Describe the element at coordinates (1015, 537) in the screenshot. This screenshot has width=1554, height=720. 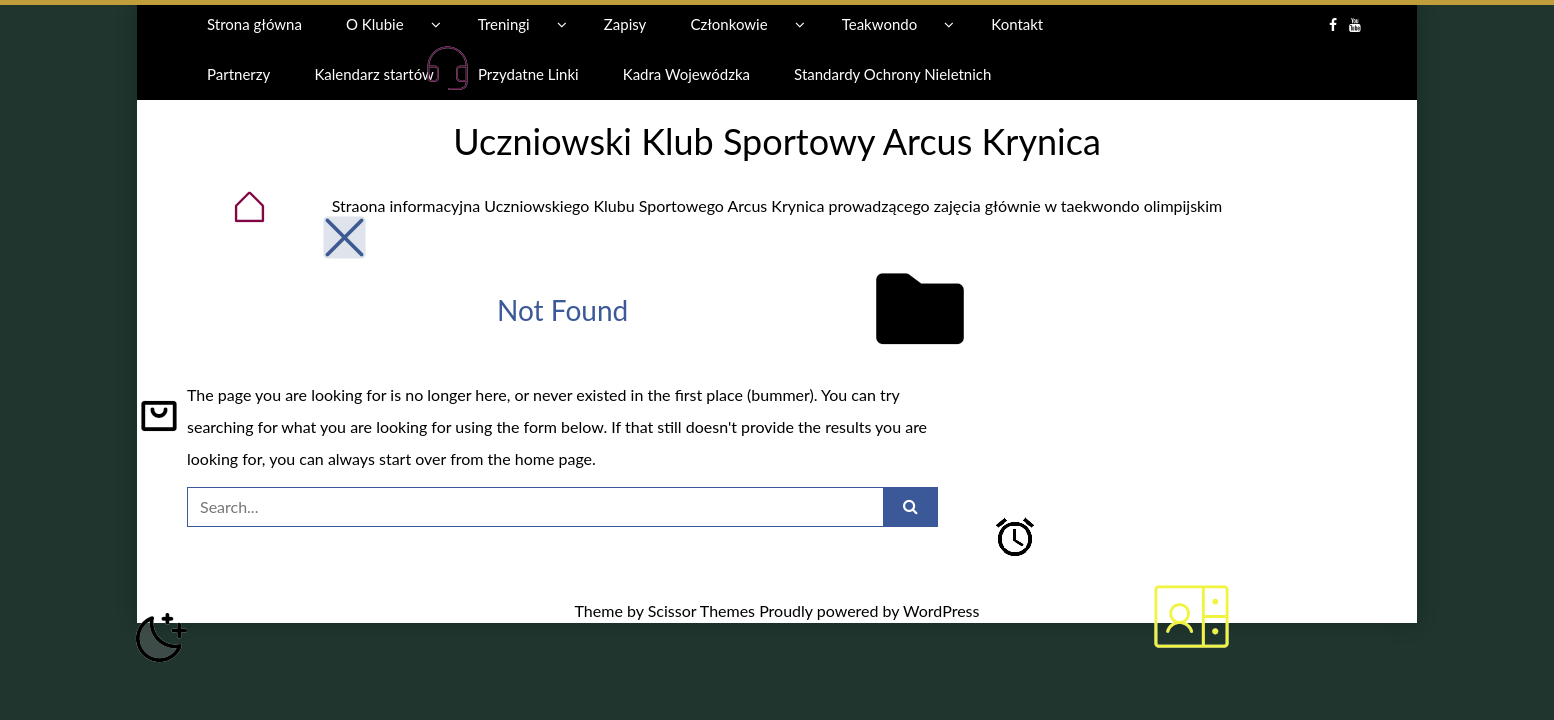
I see `view or manage alarms` at that location.